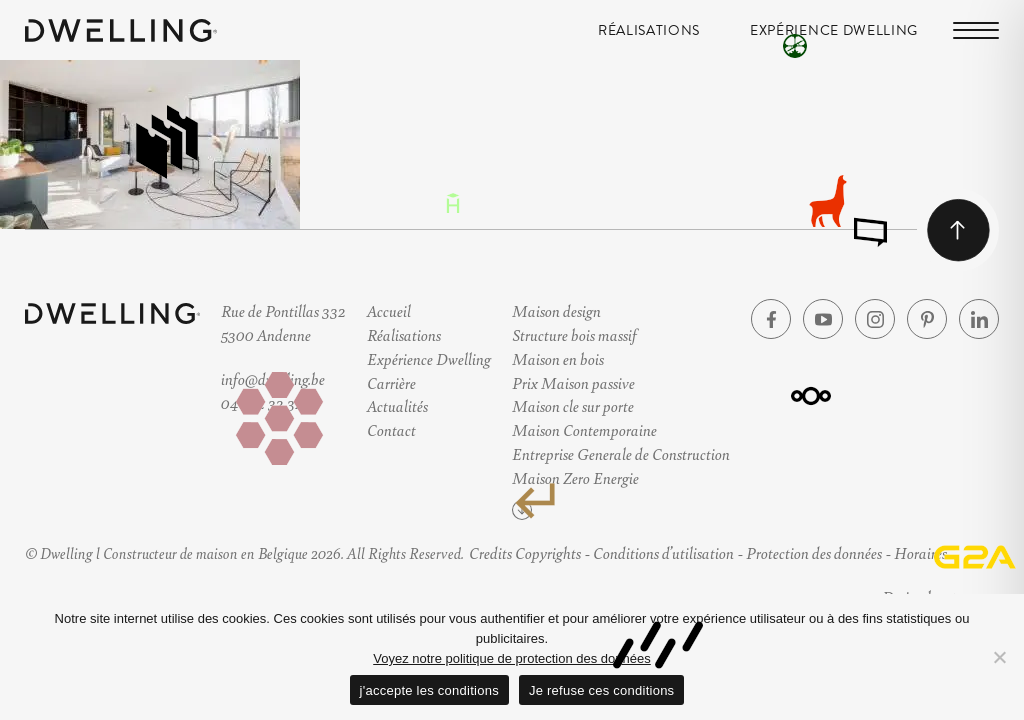 Image resolution: width=1024 pixels, height=720 pixels. What do you see at coordinates (537, 500) in the screenshot?
I see `return or go back to previous step` at bounding box center [537, 500].